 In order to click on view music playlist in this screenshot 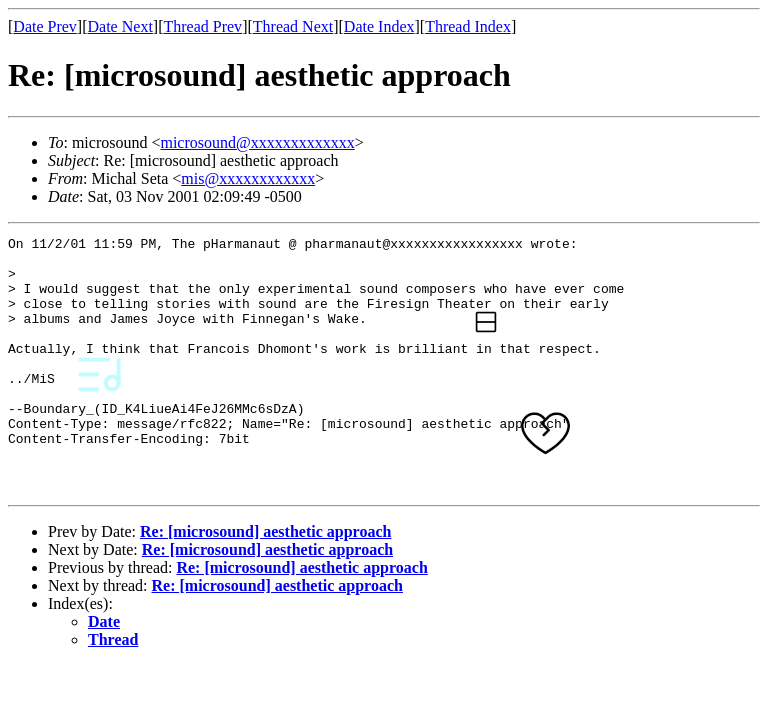, I will do `click(99, 374)`.